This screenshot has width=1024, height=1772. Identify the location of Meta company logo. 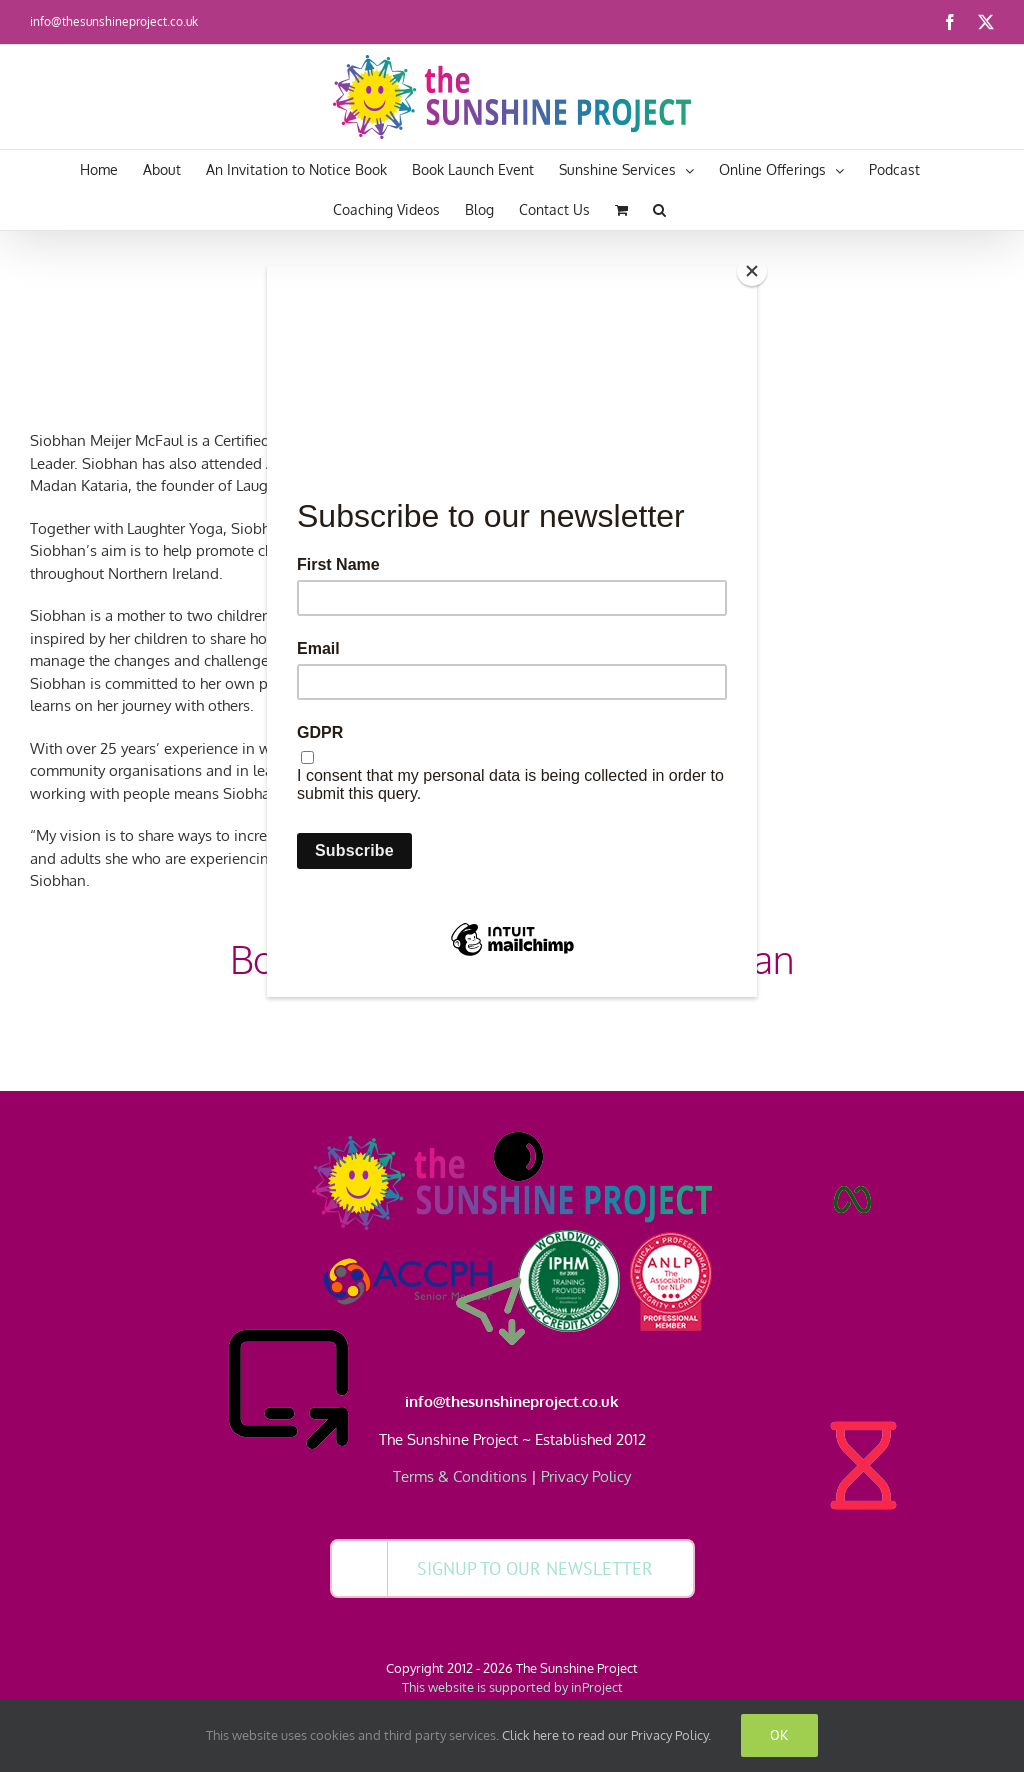
(852, 1199).